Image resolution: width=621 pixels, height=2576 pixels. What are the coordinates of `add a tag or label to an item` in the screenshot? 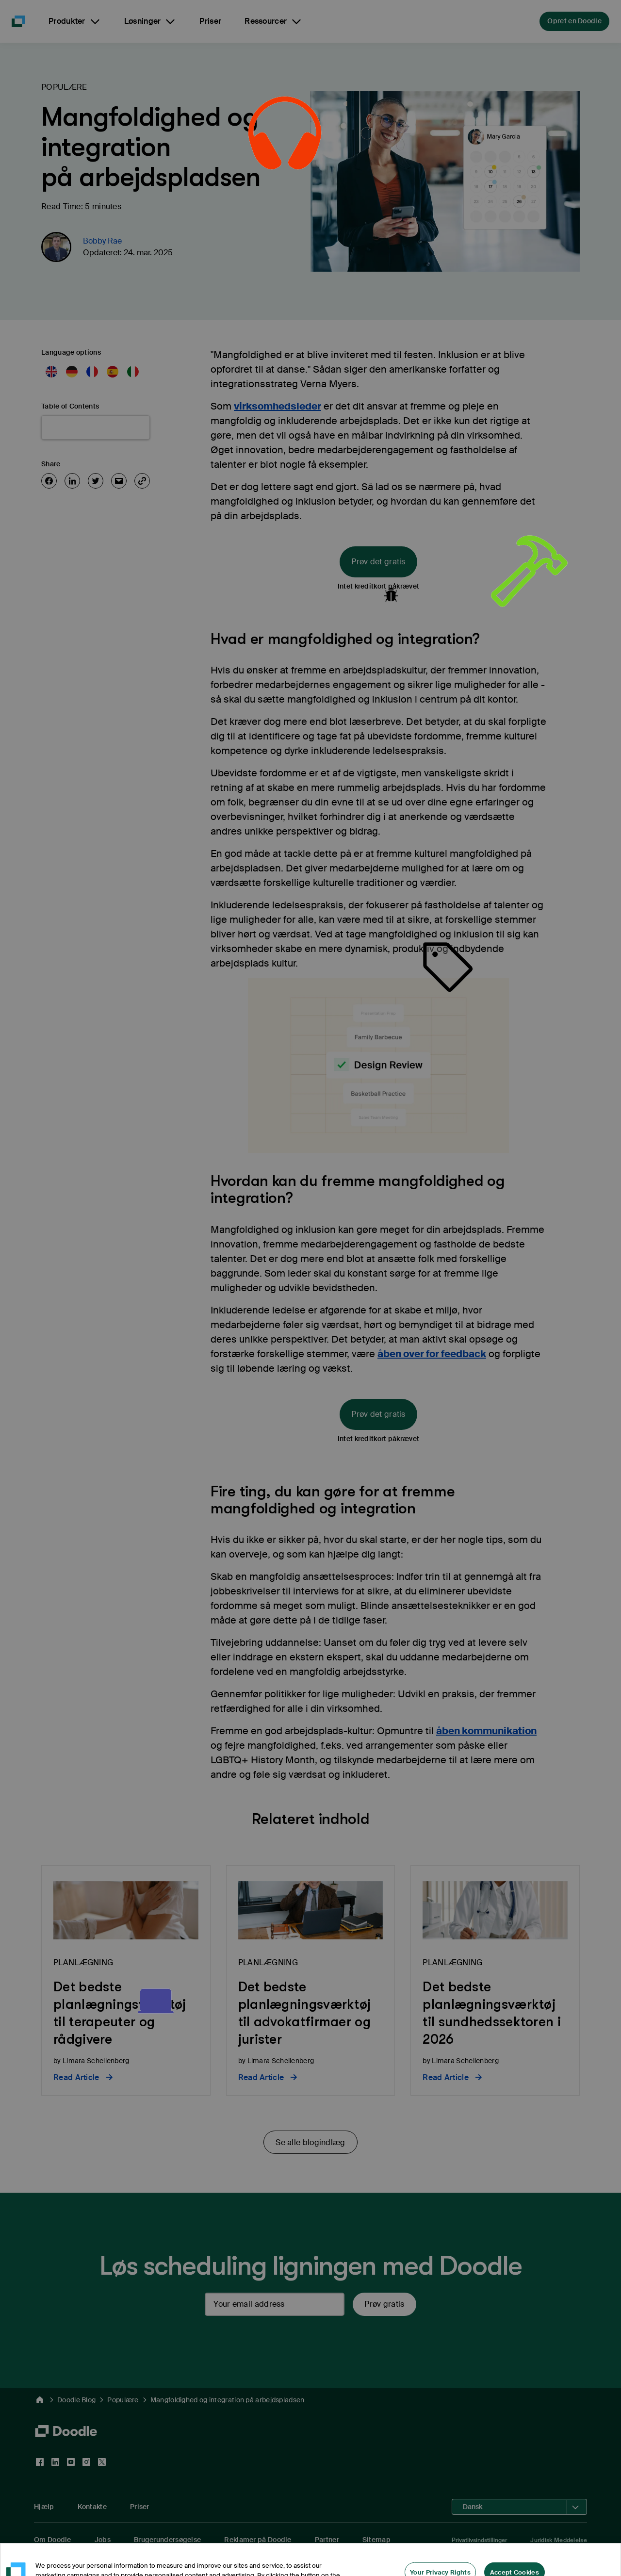 It's located at (445, 964).